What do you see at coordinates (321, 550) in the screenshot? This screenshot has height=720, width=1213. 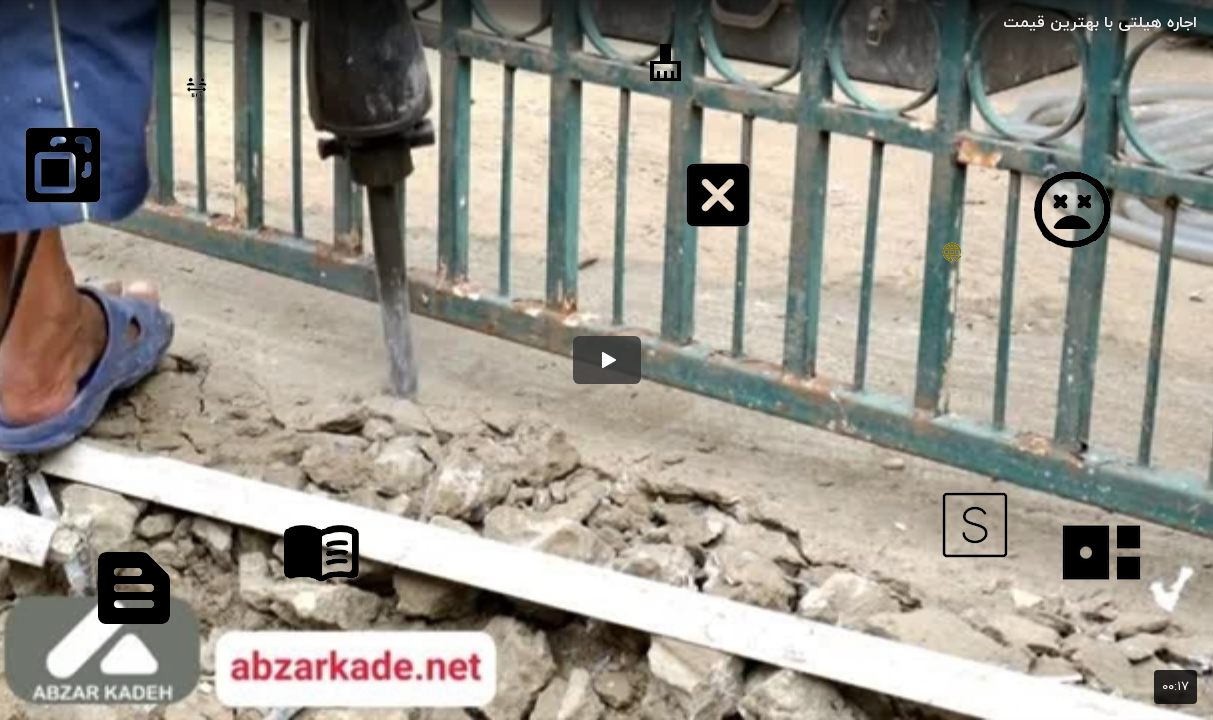 I see `open menu or documentation` at bounding box center [321, 550].